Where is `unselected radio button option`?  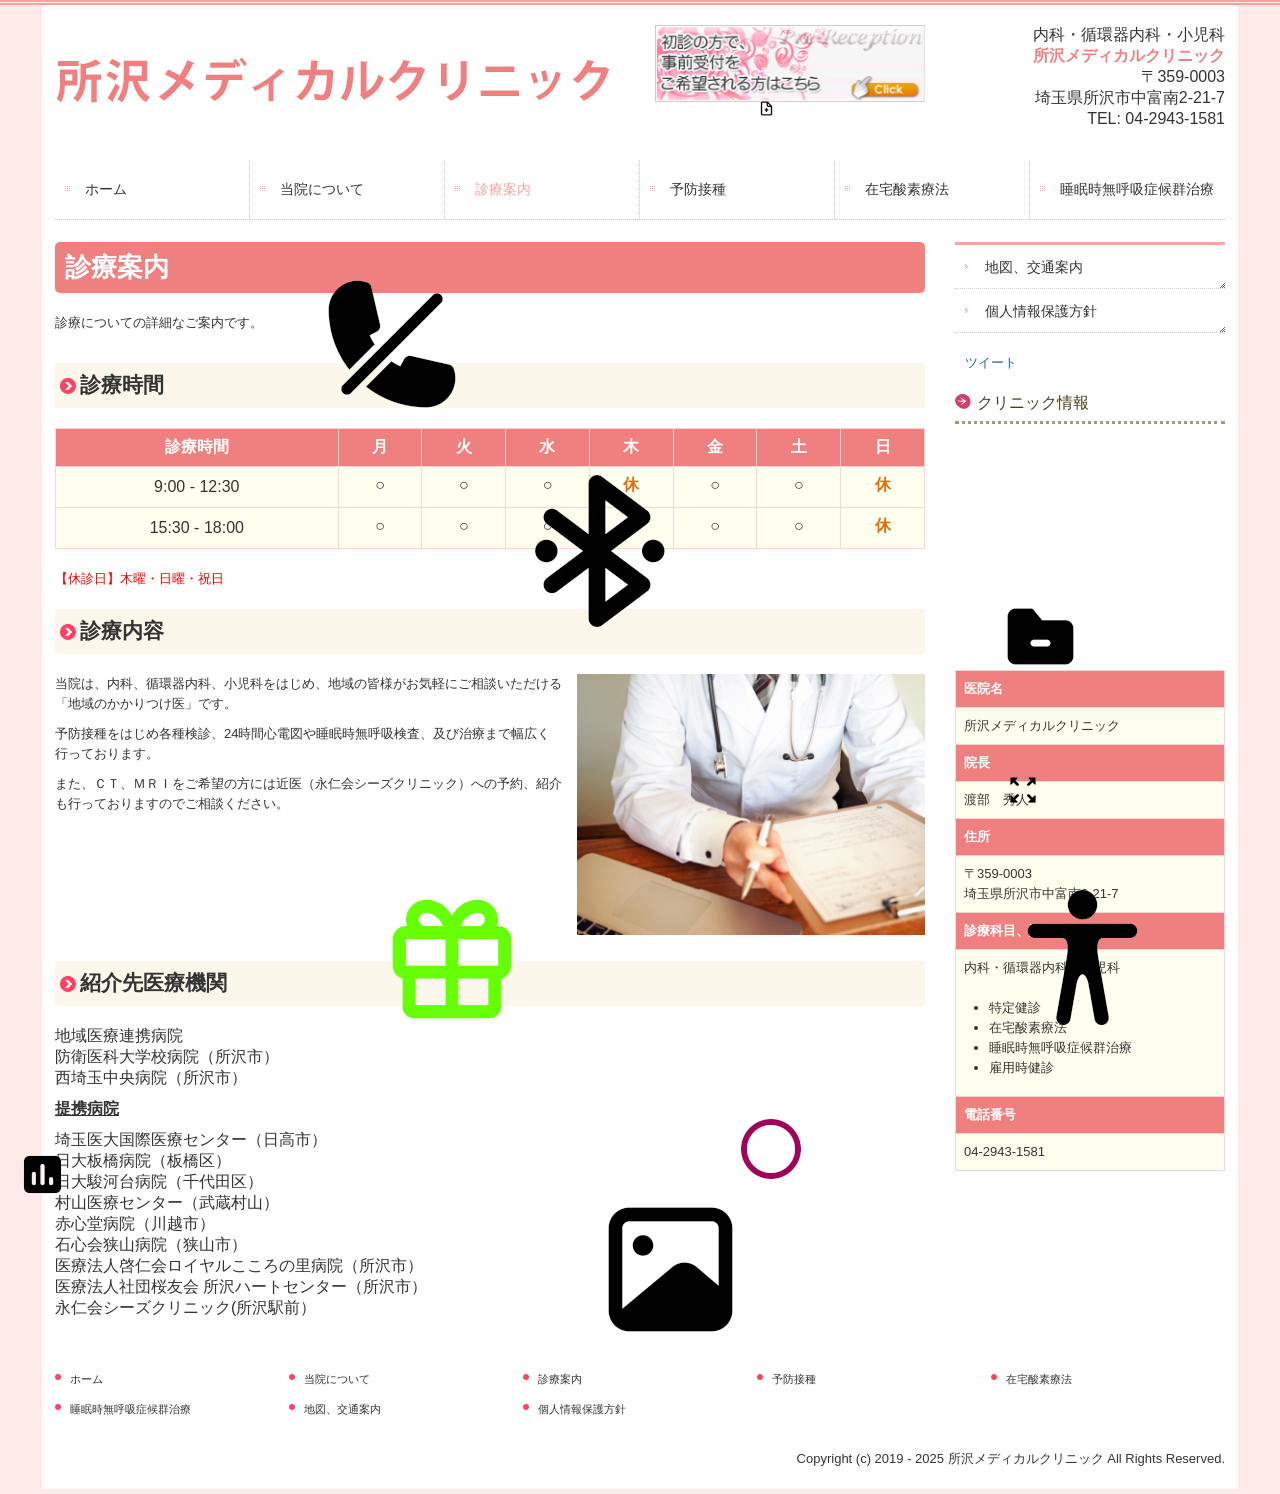
unselected radio button option is located at coordinates (771, 1149).